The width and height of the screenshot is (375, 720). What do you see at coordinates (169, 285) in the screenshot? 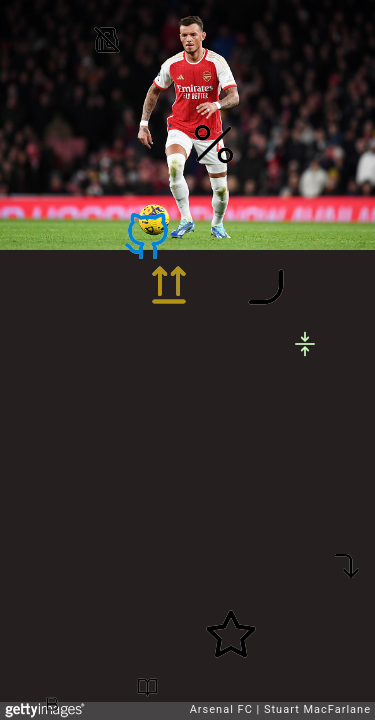
I see `upload multiple files` at bounding box center [169, 285].